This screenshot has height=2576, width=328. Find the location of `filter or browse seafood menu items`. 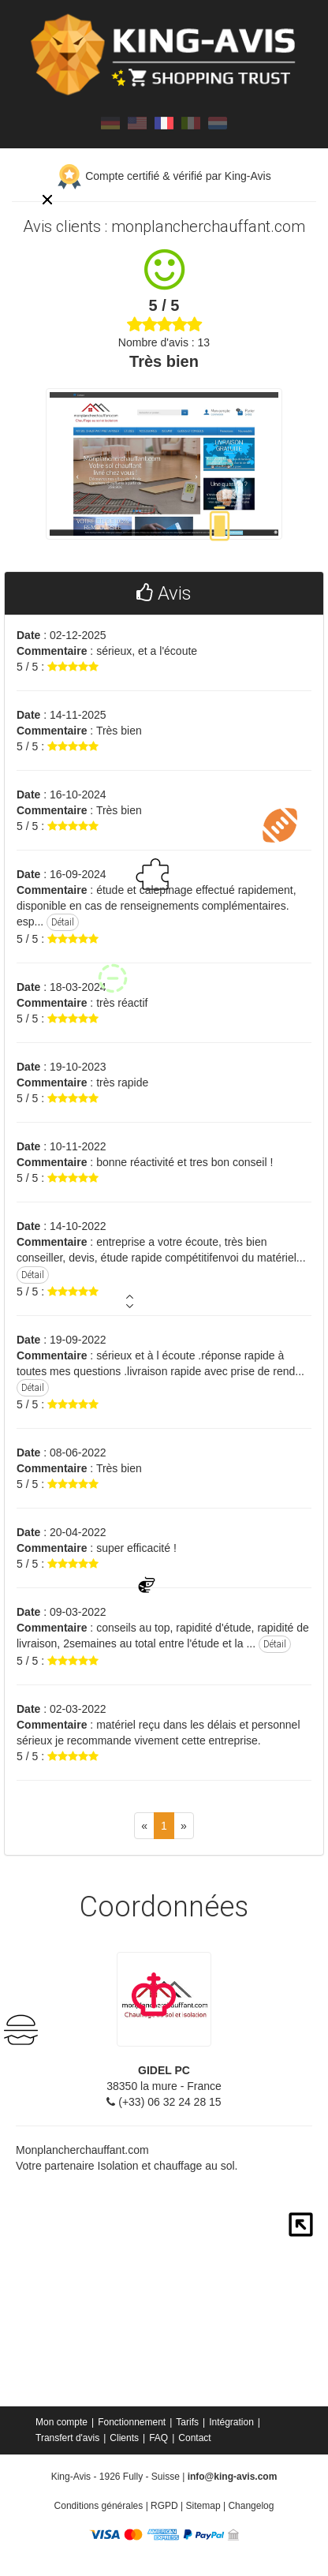

filter or browse seafood menu items is located at coordinates (147, 1585).